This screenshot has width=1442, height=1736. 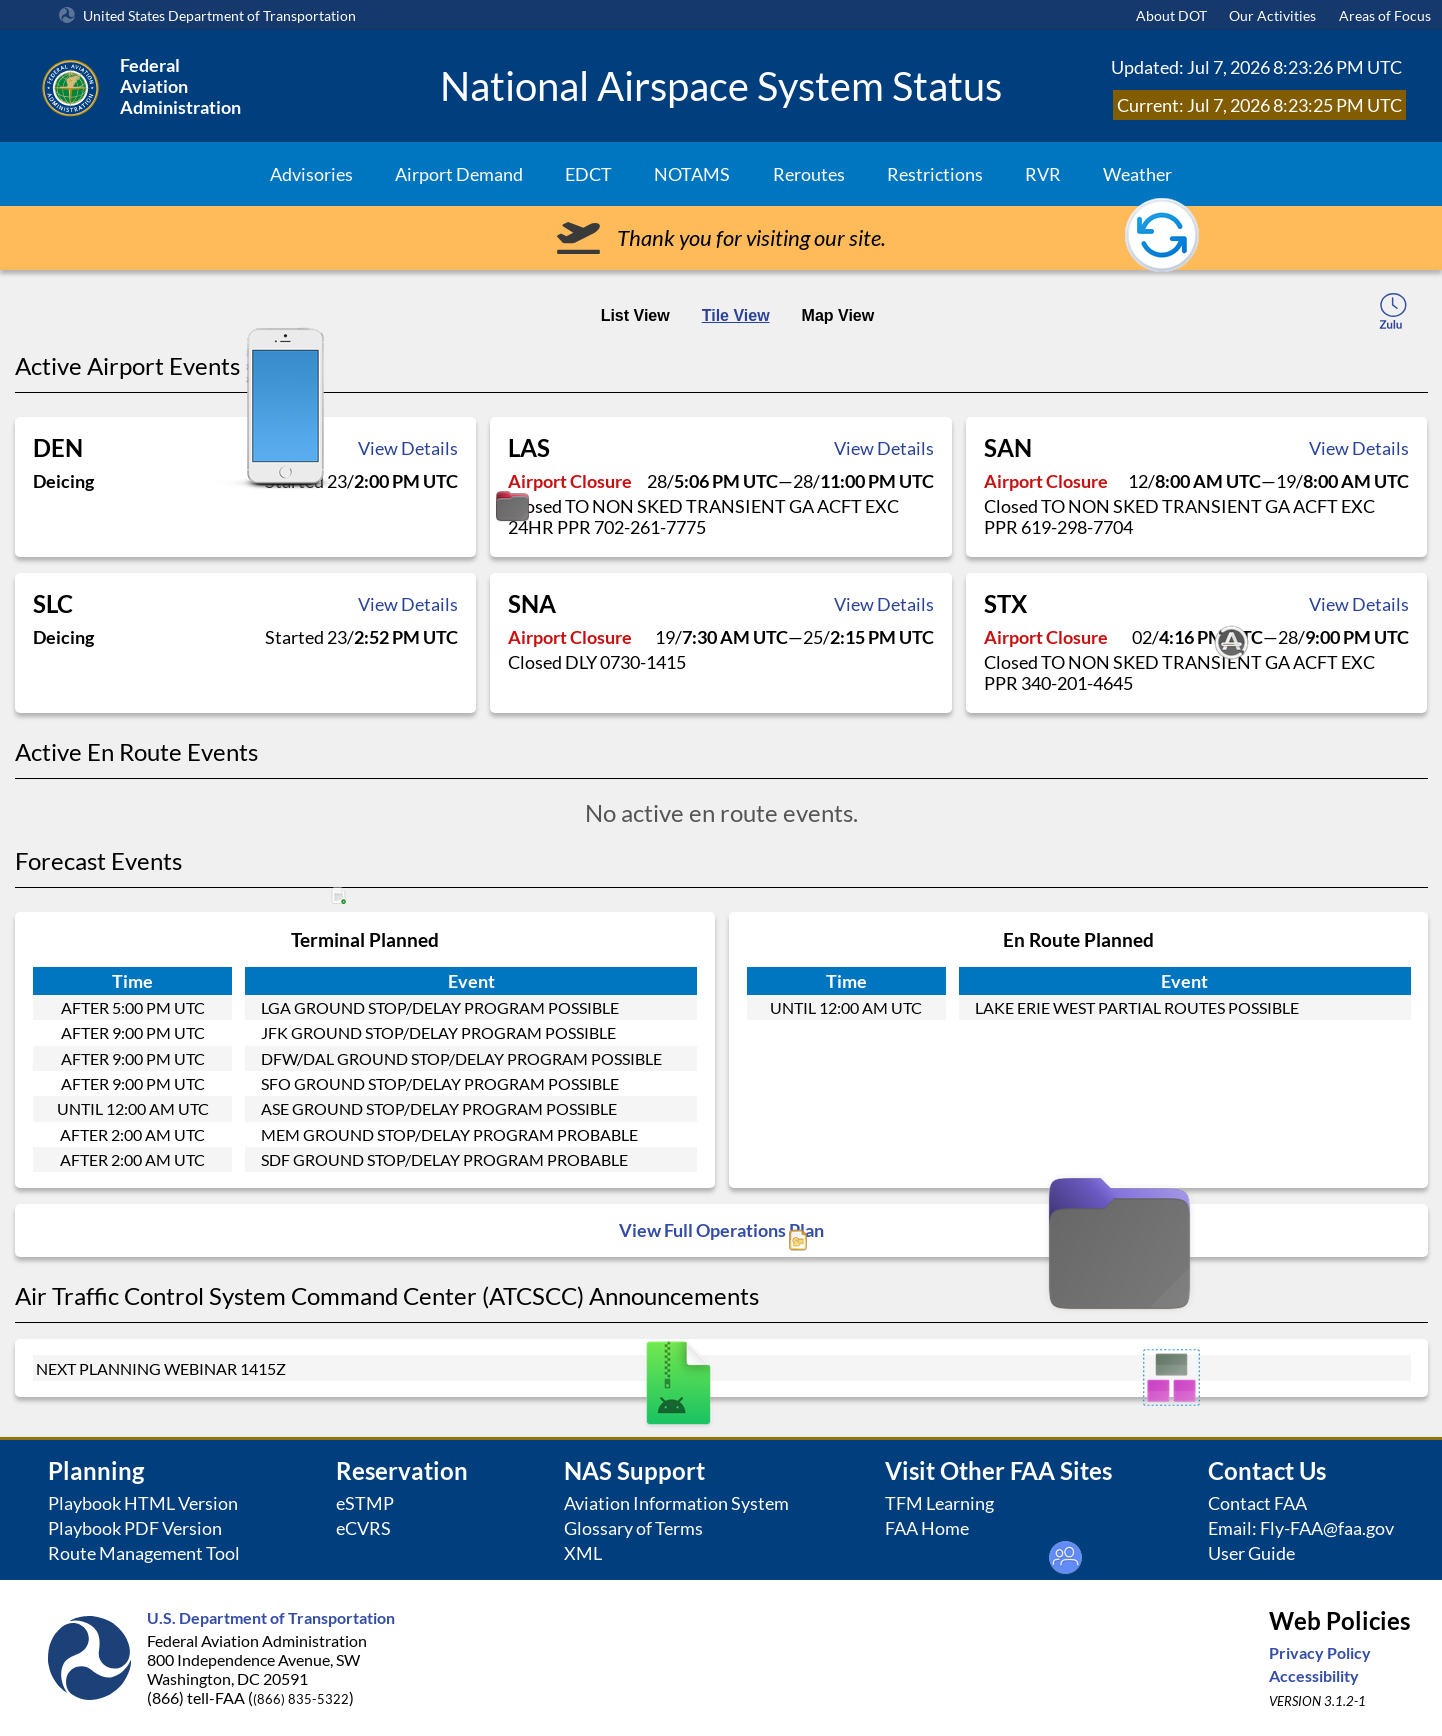 What do you see at coordinates (798, 1240) in the screenshot?
I see `open a libreoffice draw document` at bounding box center [798, 1240].